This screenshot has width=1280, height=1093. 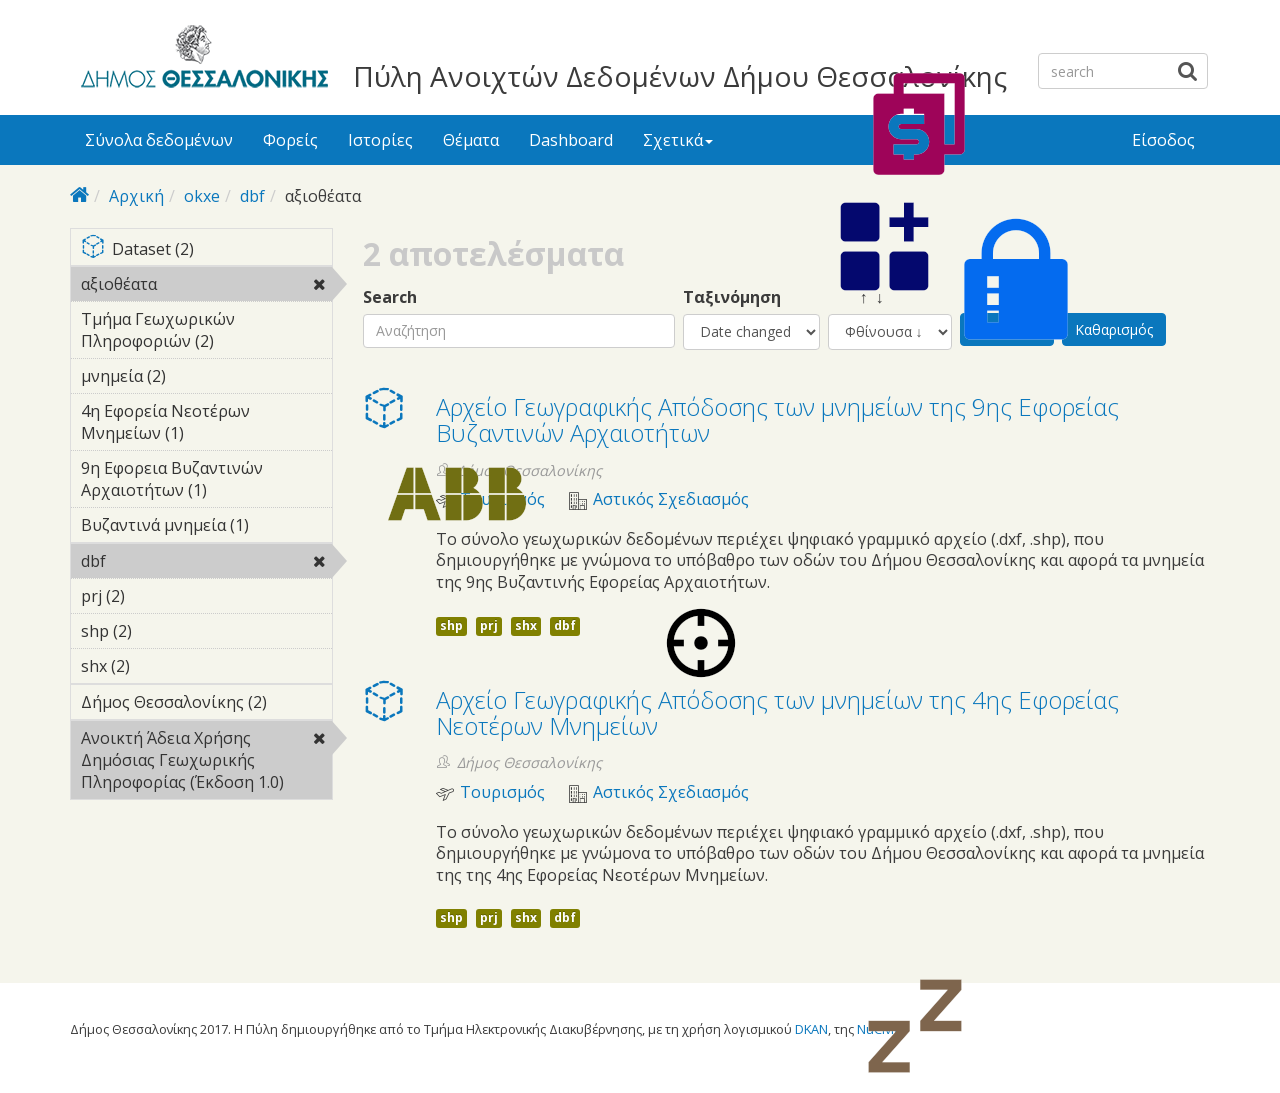 What do you see at coordinates (1016, 282) in the screenshot?
I see `access a private git repository` at bounding box center [1016, 282].